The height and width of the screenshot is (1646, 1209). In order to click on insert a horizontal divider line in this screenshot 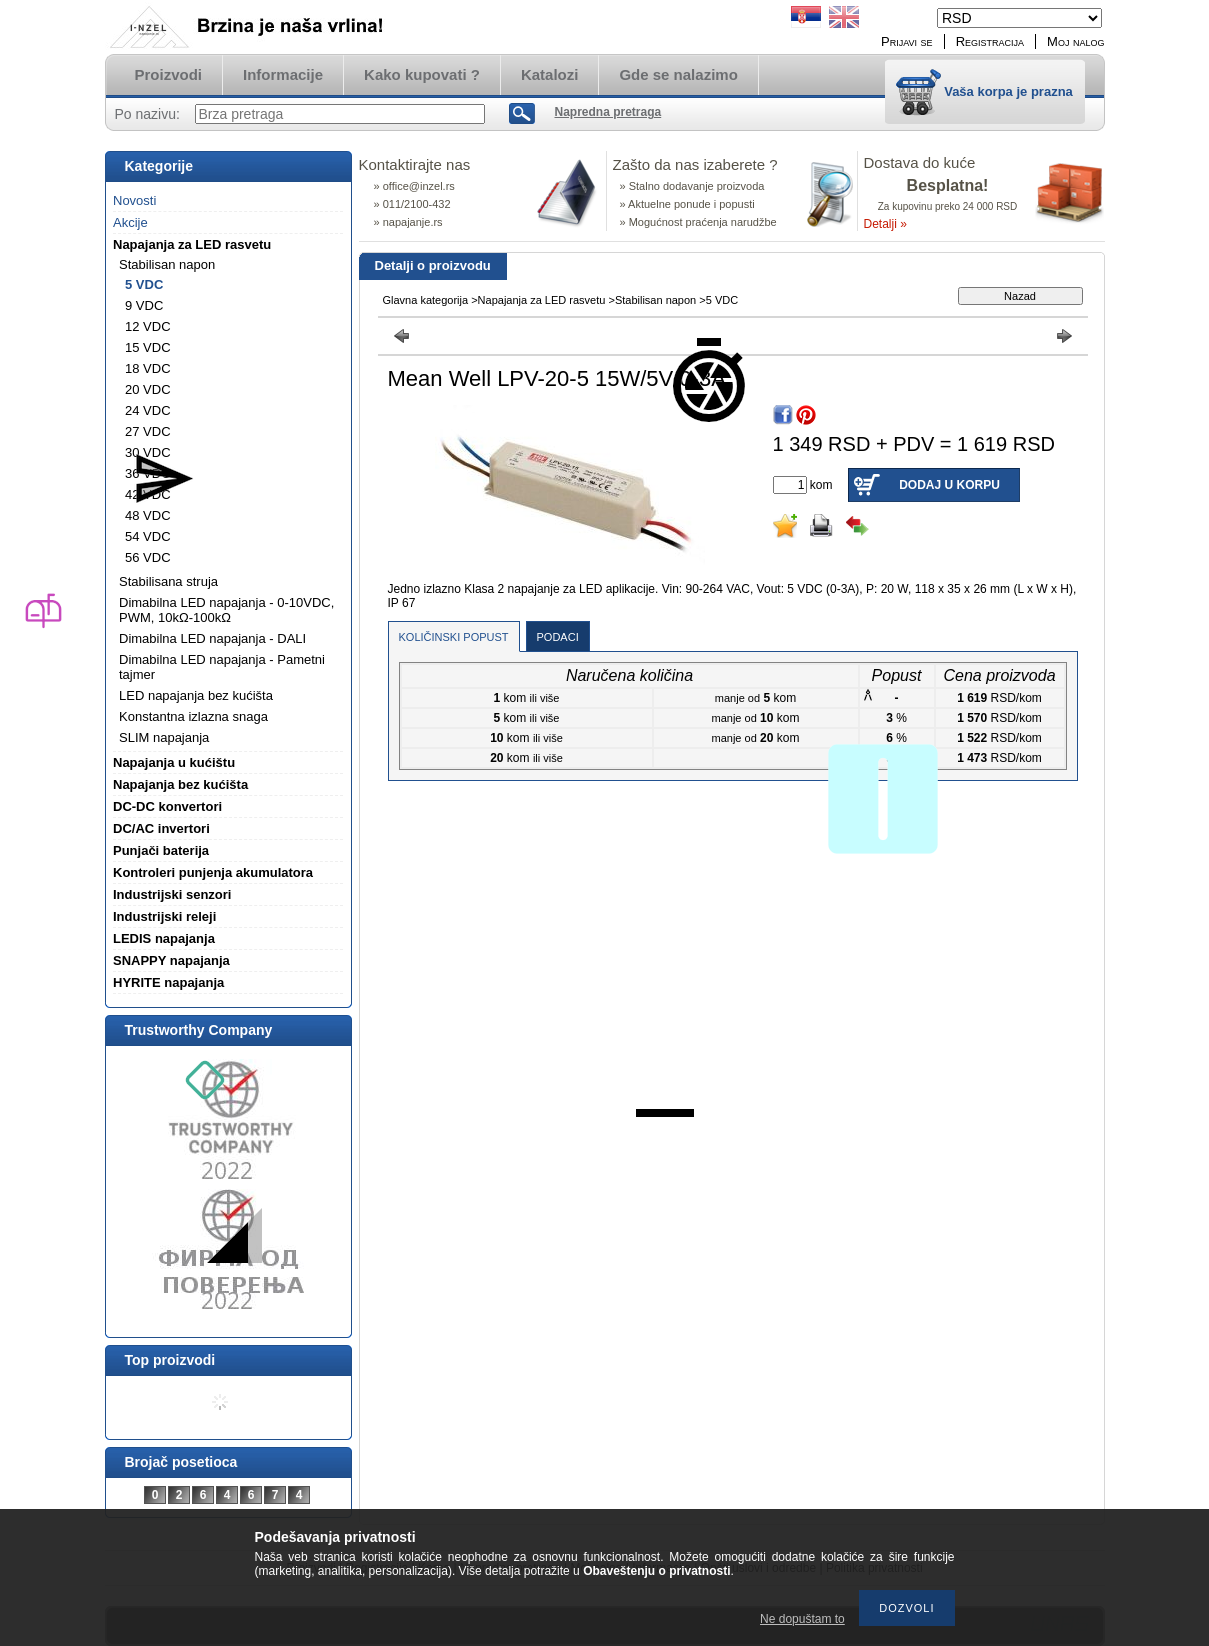, I will do `click(665, 1113)`.